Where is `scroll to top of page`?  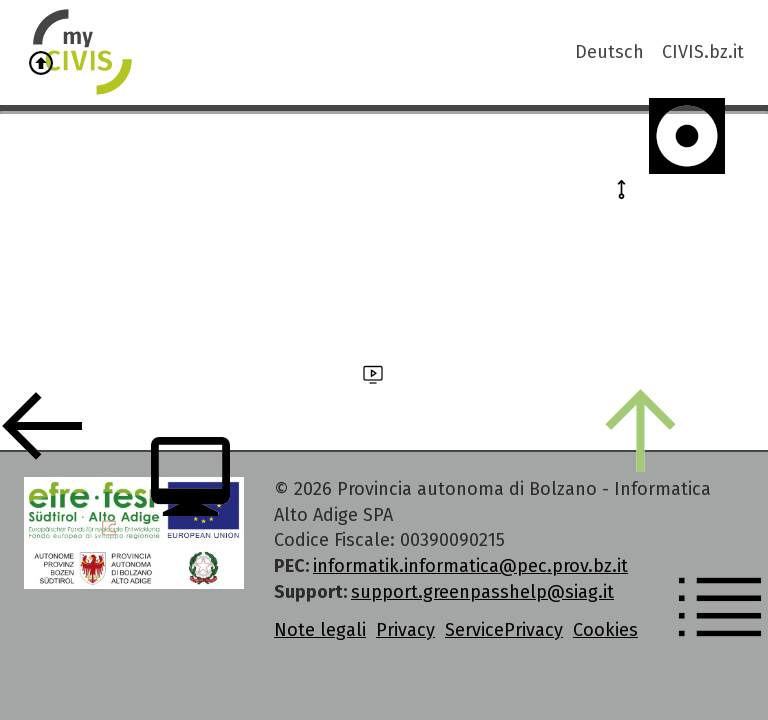
scroll to top of page is located at coordinates (640, 430).